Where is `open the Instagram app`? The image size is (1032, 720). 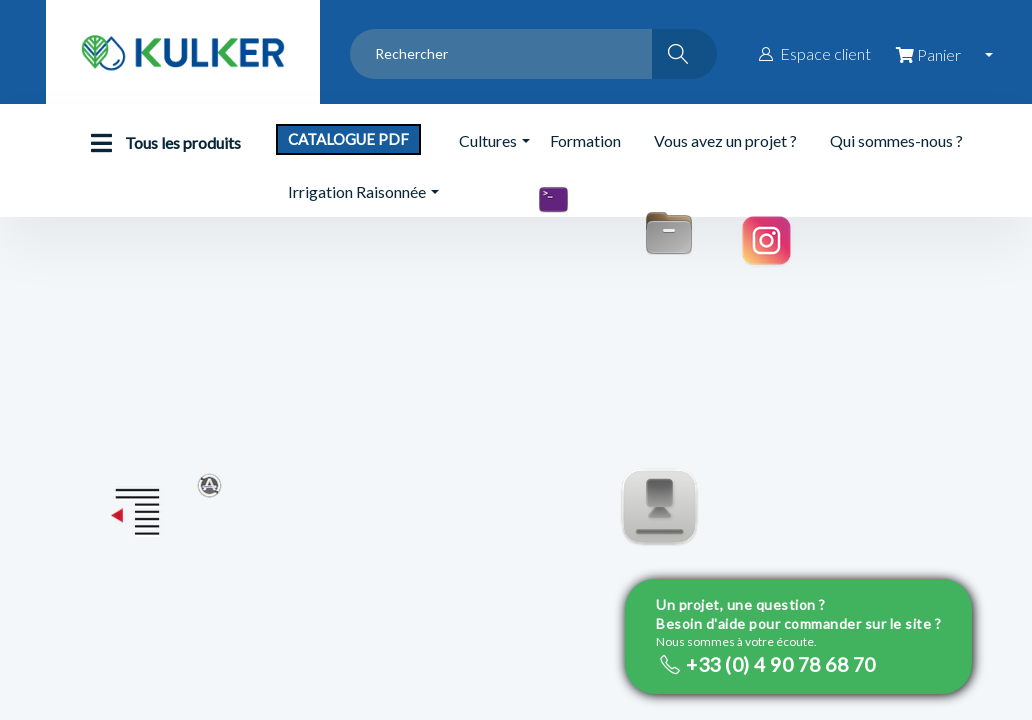 open the Instagram app is located at coordinates (766, 240).